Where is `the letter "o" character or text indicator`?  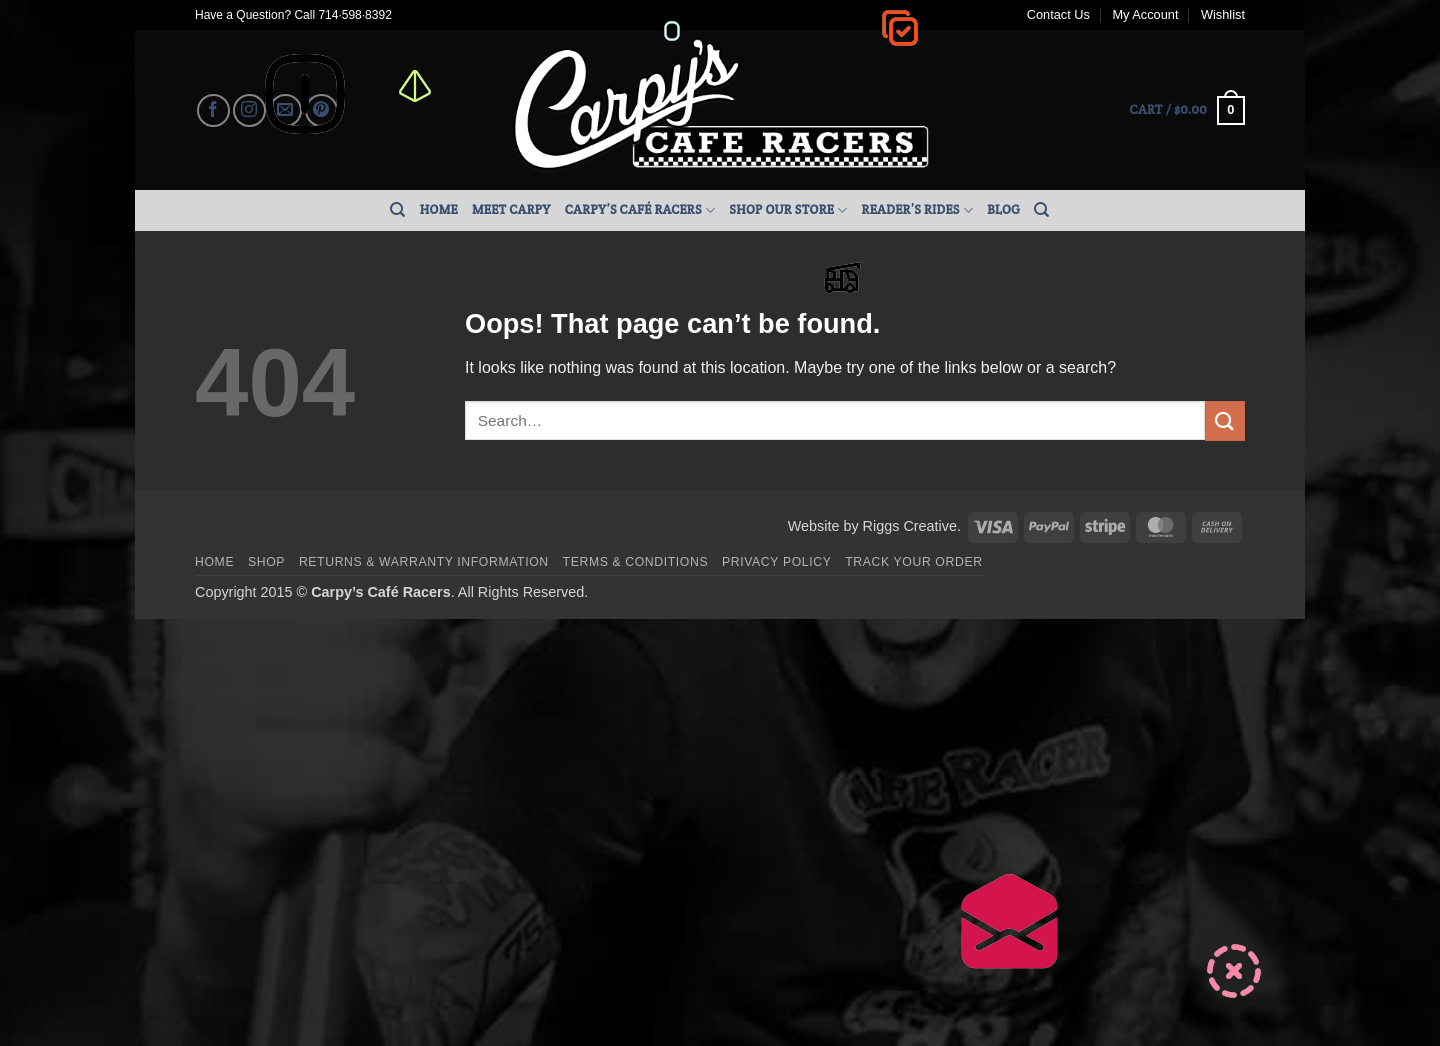
the letter "o" character or text indicator is located at coordinates (672, 31).